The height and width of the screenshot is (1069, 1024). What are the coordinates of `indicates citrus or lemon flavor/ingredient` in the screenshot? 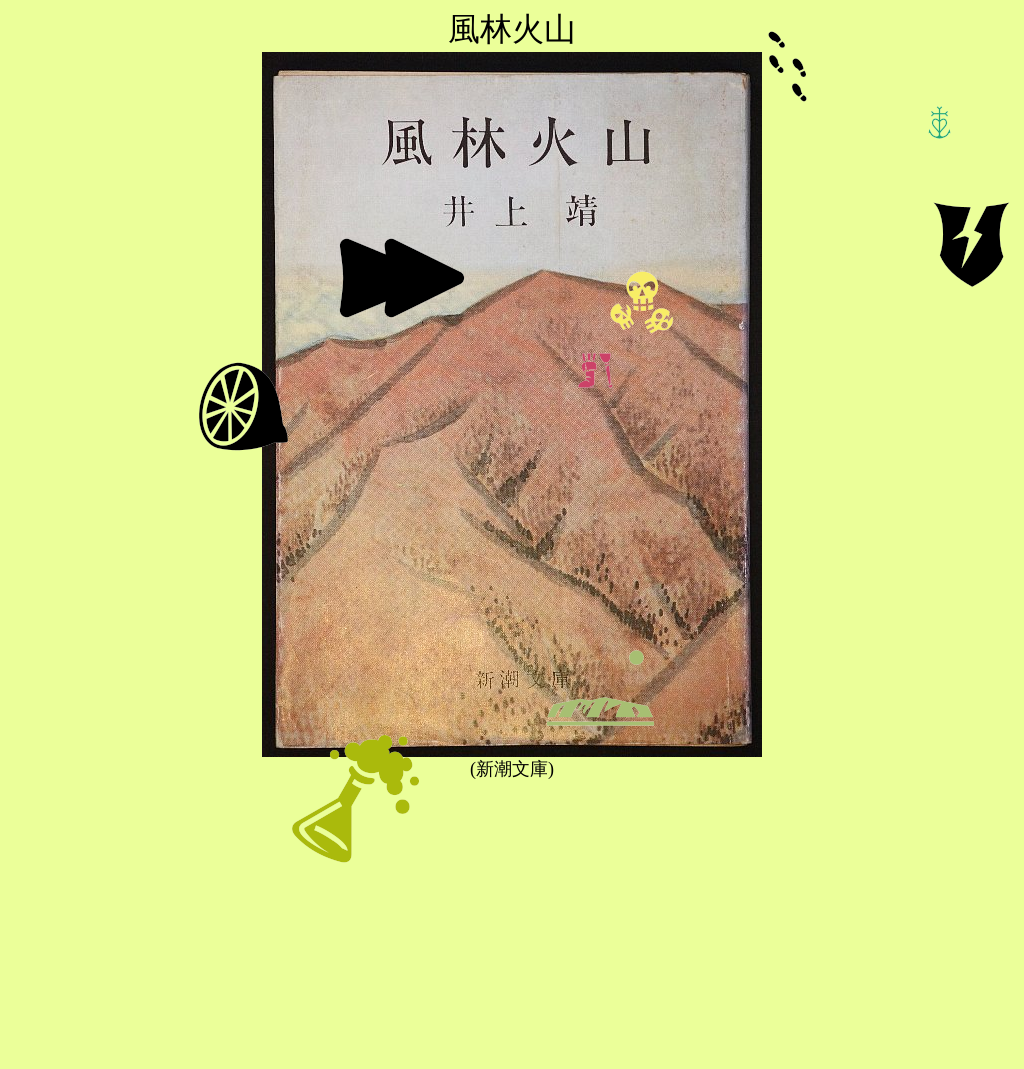 It's located at (243, 406).